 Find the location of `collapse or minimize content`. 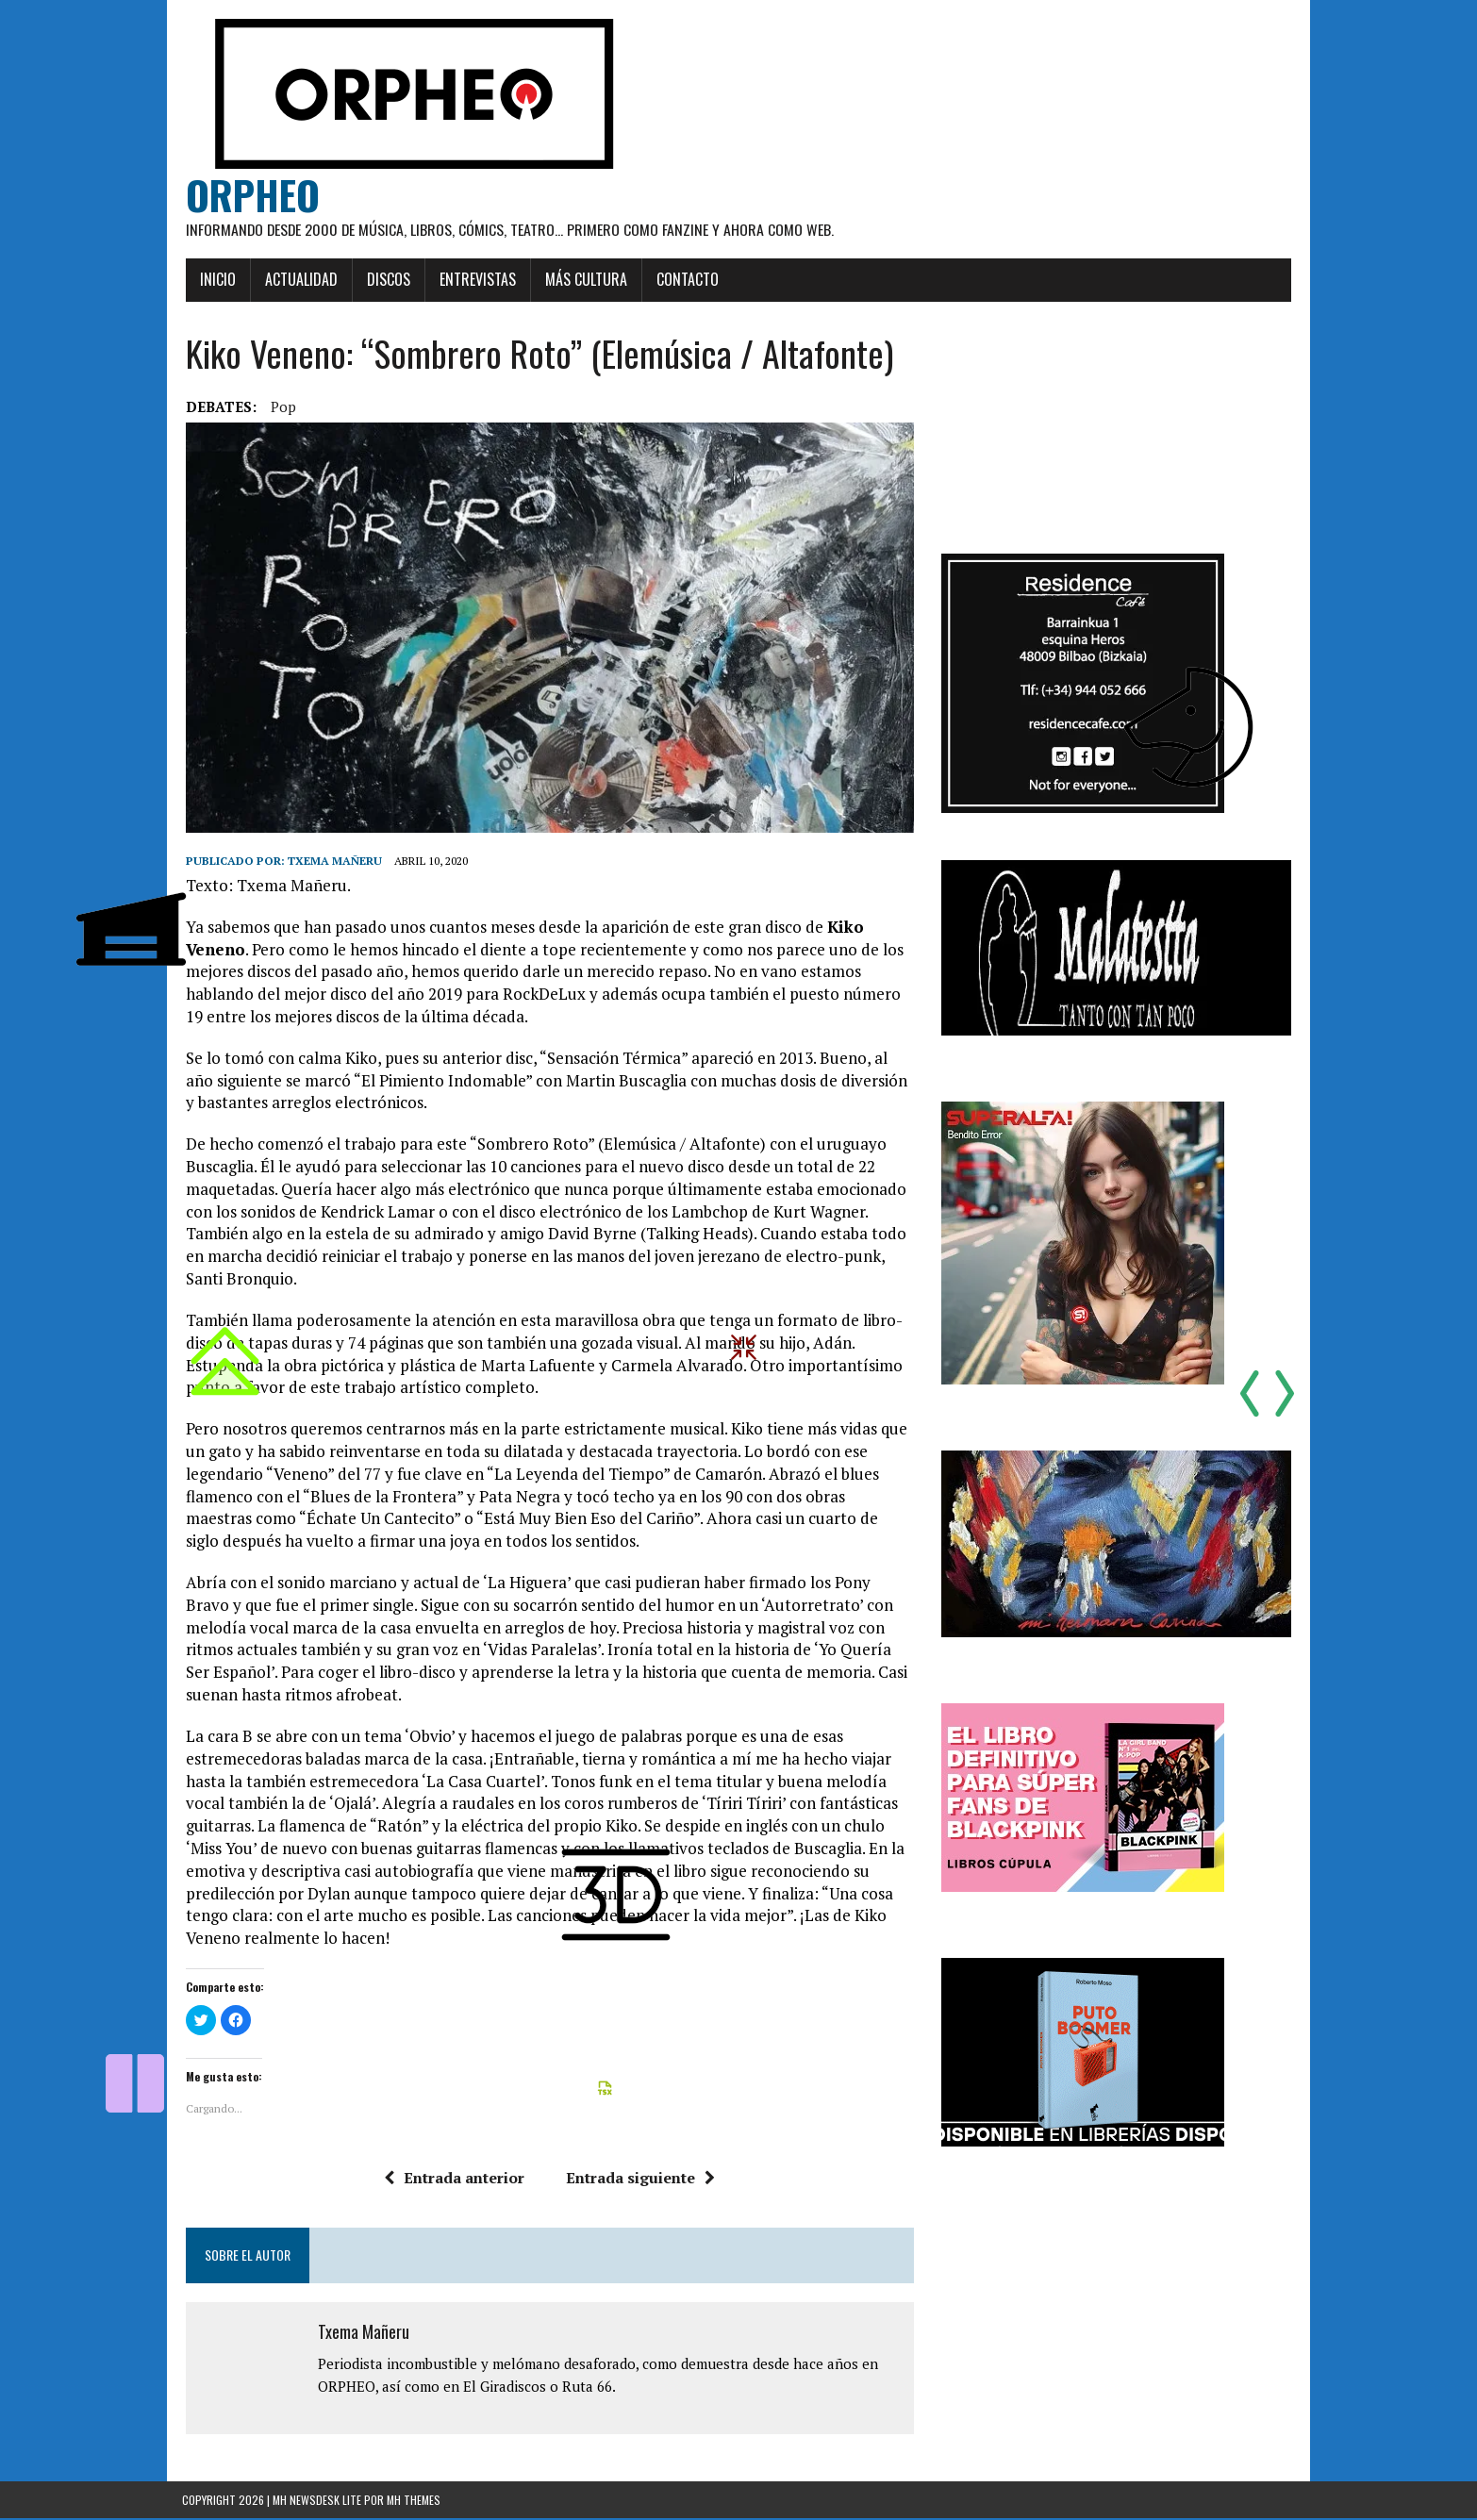

collapse or minimize content is located at coordinates (224, 1364).